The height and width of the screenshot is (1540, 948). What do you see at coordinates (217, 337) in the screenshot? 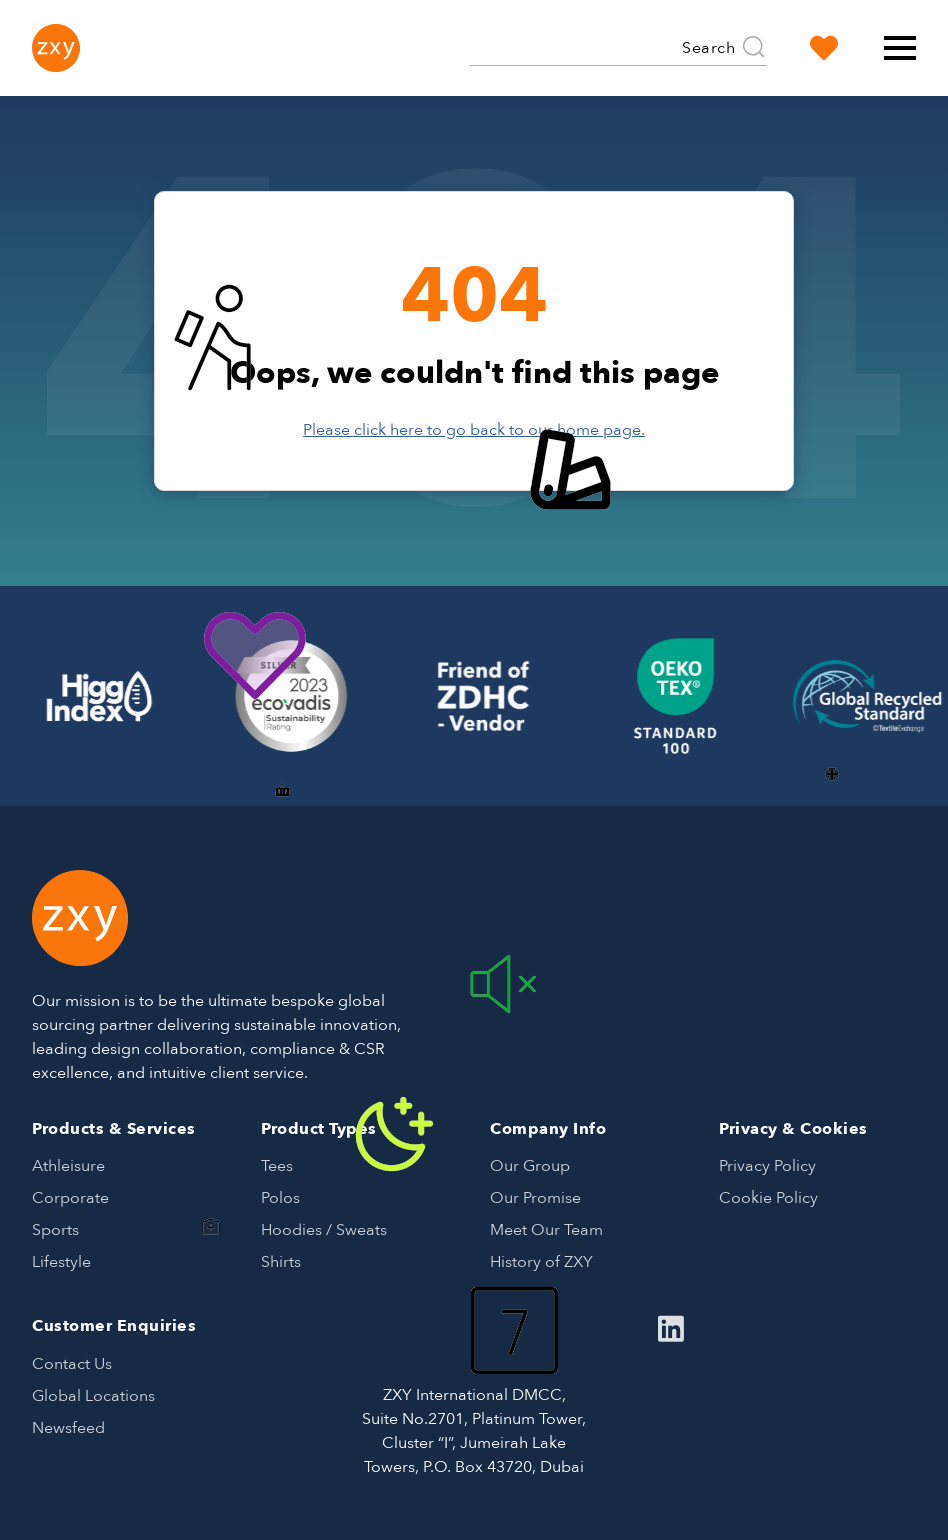
I see `access hiking trails or outdoor activities` at bounding box center [217, 337].